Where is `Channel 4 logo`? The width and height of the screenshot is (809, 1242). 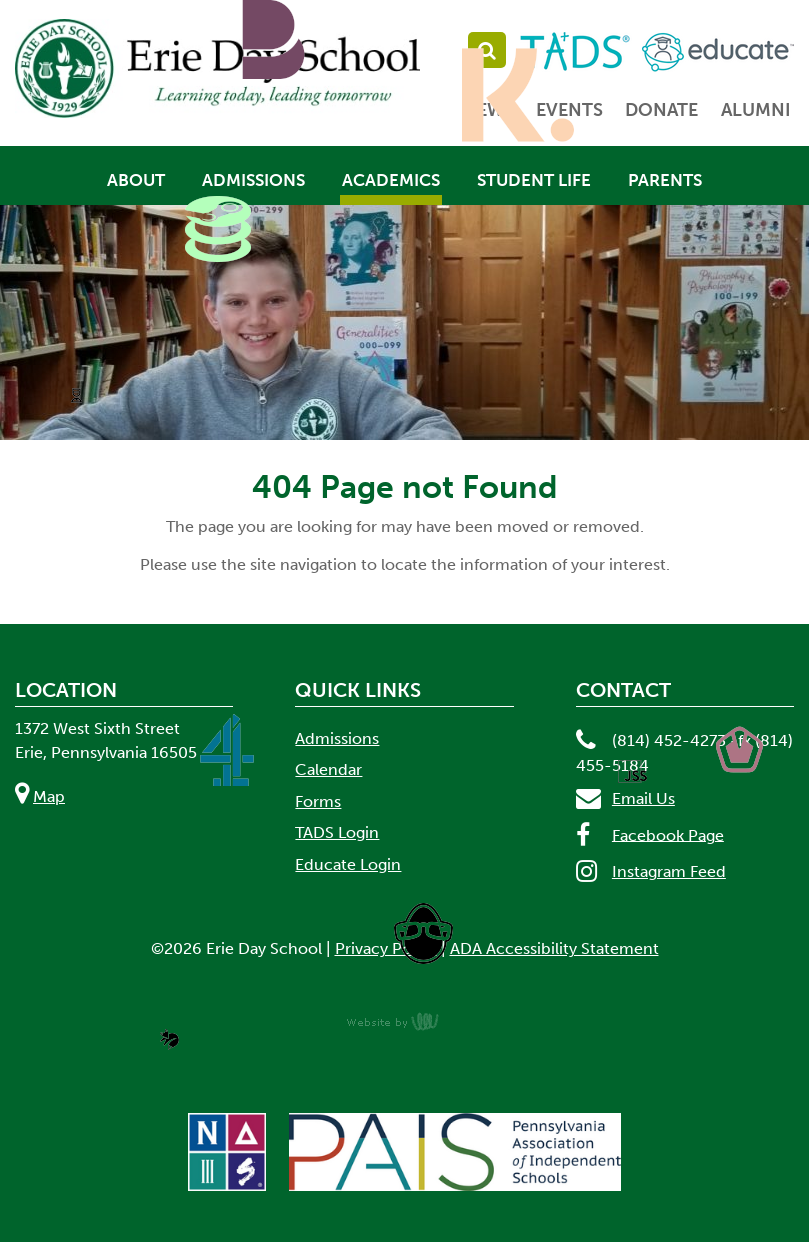
Channel 4 logo is located at coordinates (227, 750).